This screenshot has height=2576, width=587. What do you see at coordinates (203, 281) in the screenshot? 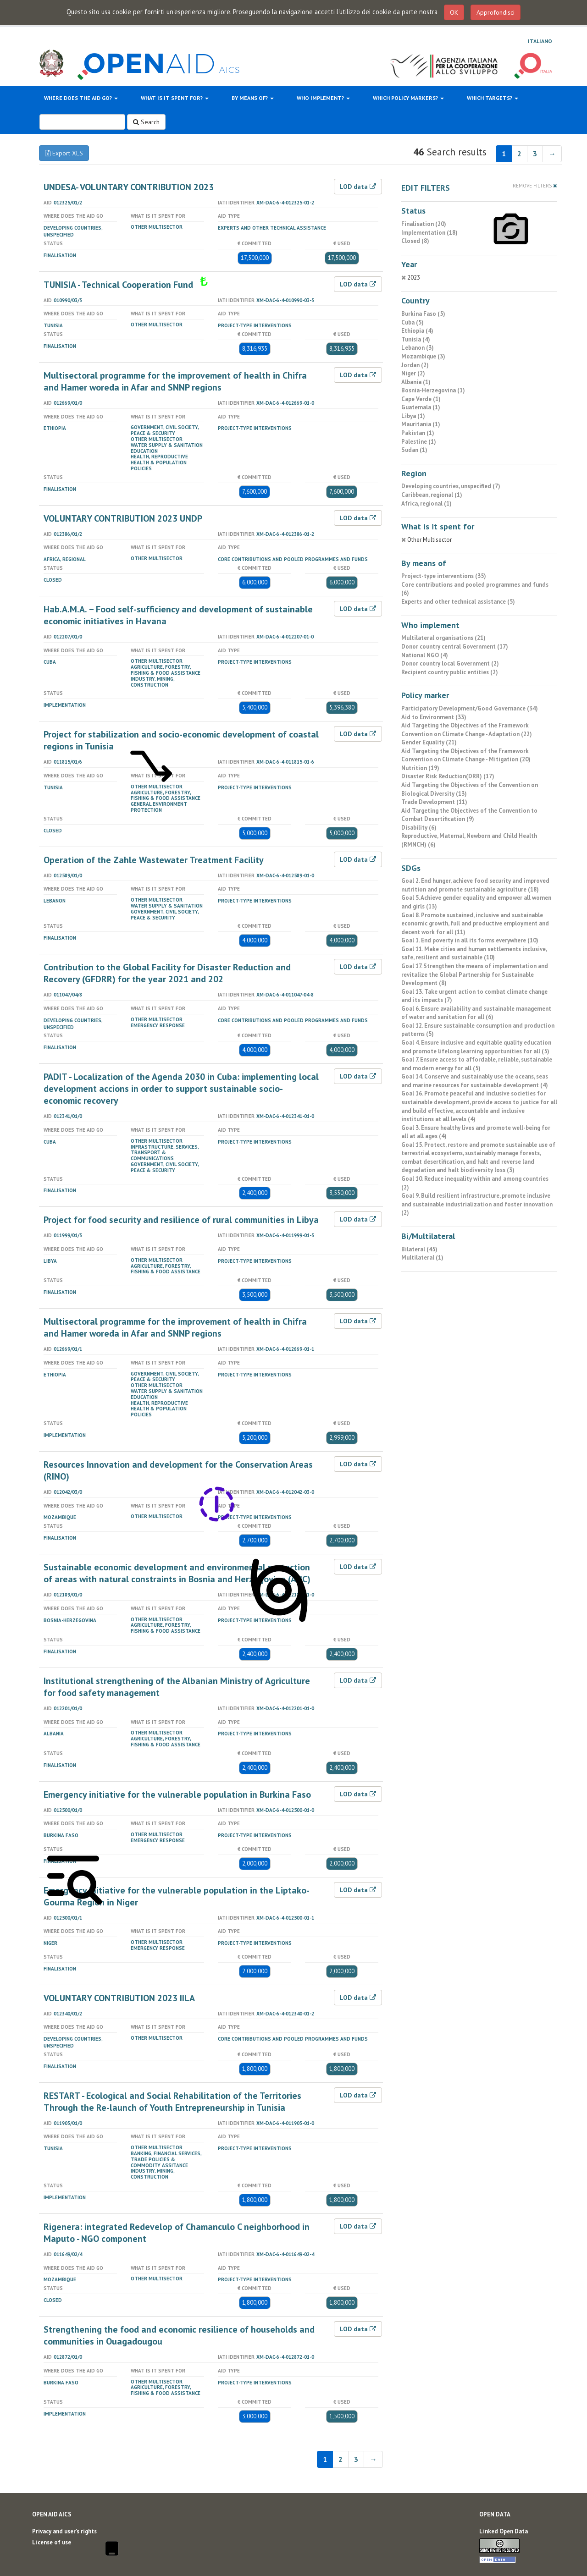
I see `indicates price or payment in Turkish lira` at bounding box center [203, 281].